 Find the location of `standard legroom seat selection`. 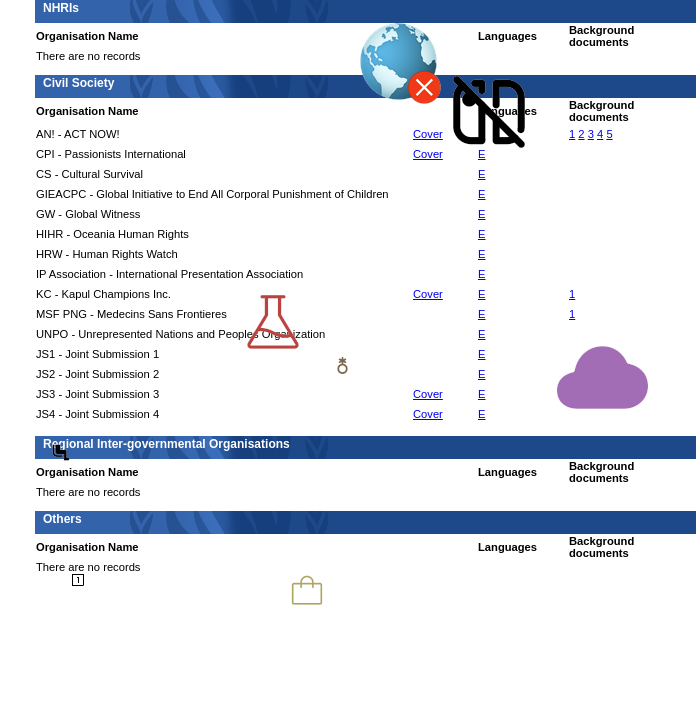

standard legroom seat selection is located at coordinates (60, 452).